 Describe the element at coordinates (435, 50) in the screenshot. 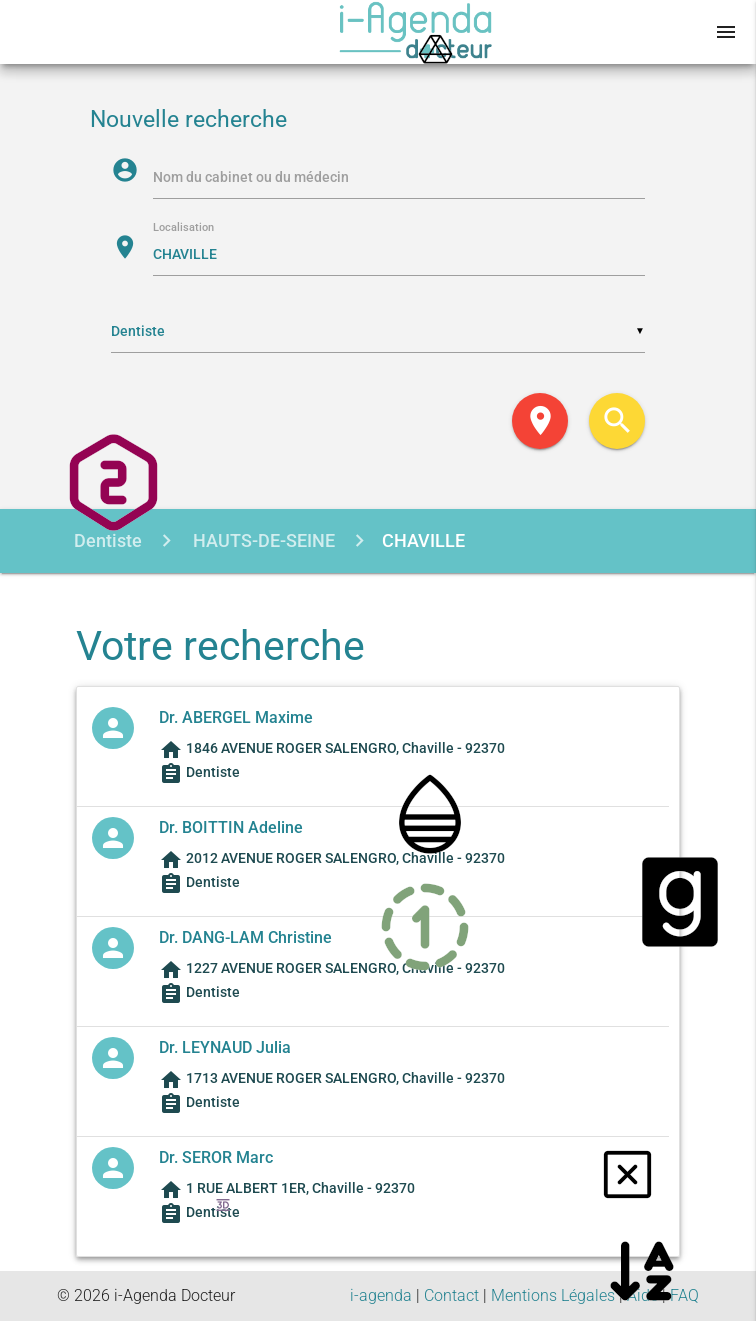

I see `access google drive files` at that location.